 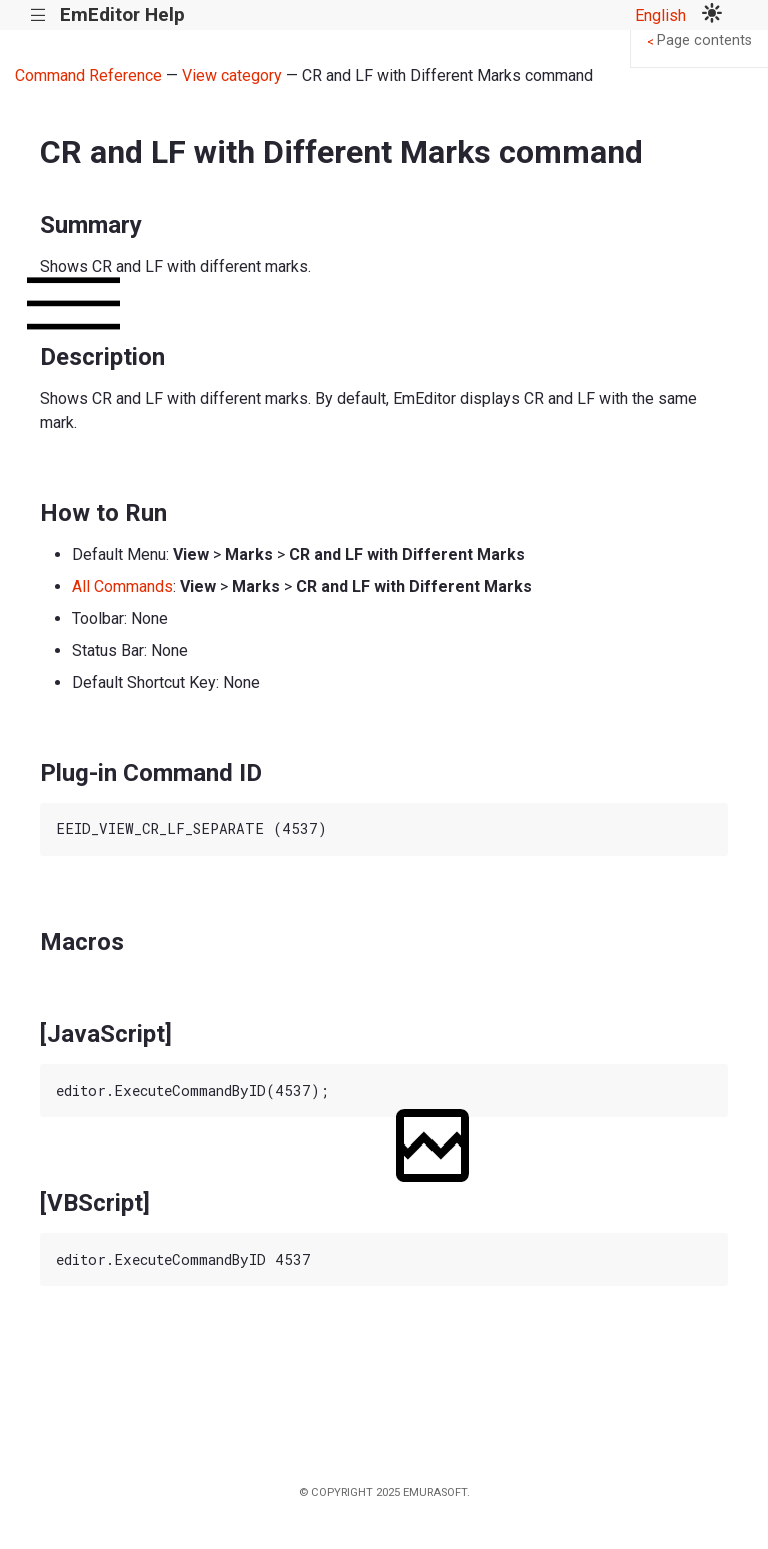 What do you see at coordinates (432, 1145) in the screenshot?
I see `indicates an image failed to load` at bounding box center [432, 1145].